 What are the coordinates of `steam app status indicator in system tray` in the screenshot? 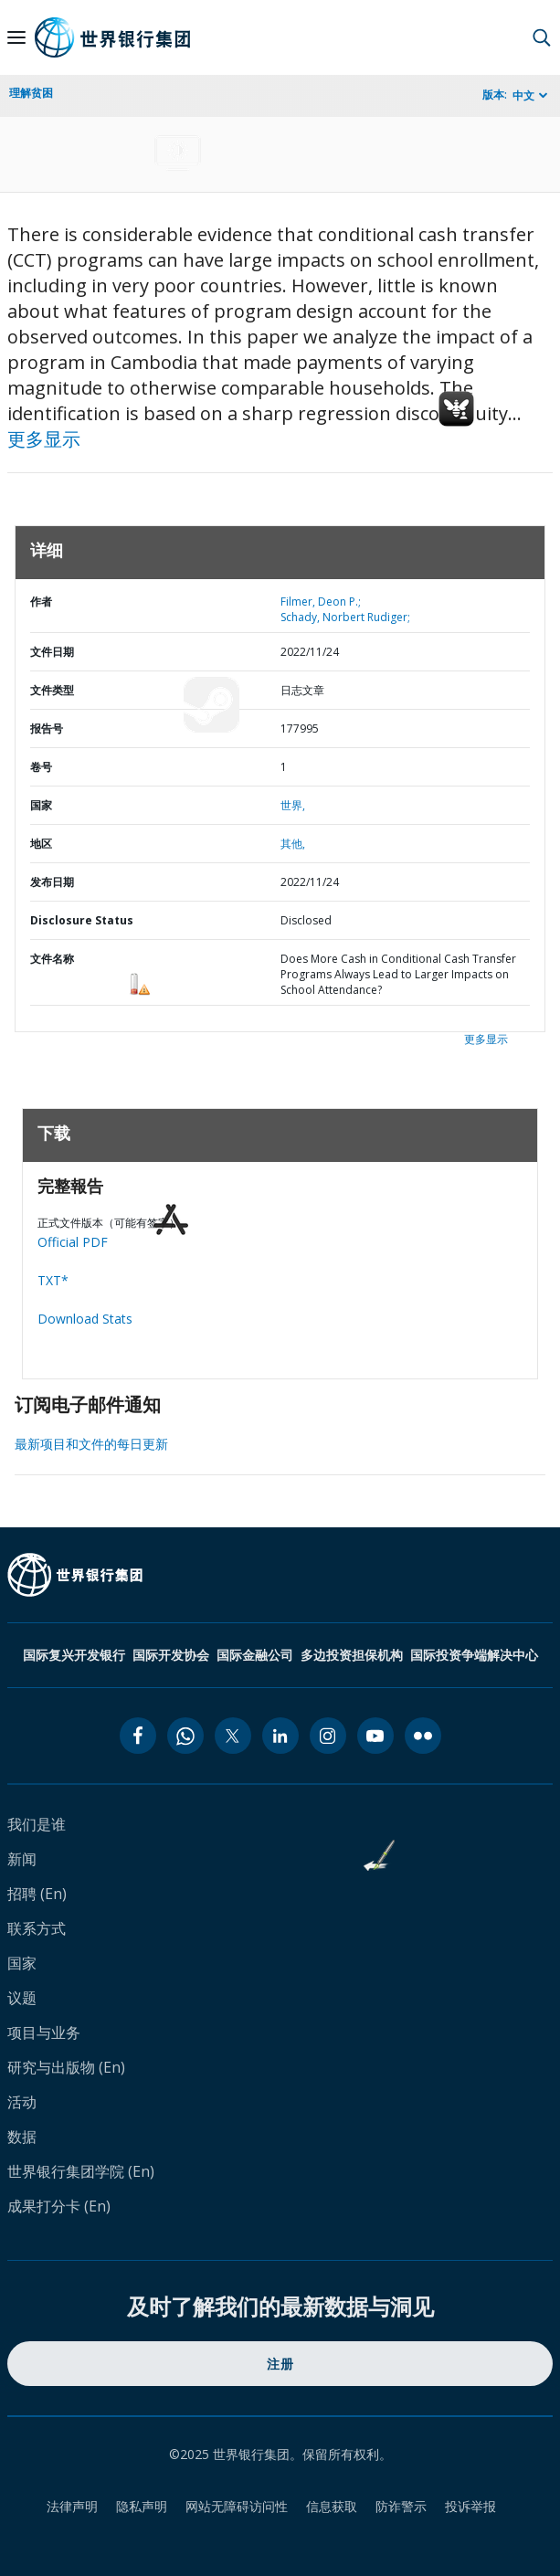 It's located at (211, 704).